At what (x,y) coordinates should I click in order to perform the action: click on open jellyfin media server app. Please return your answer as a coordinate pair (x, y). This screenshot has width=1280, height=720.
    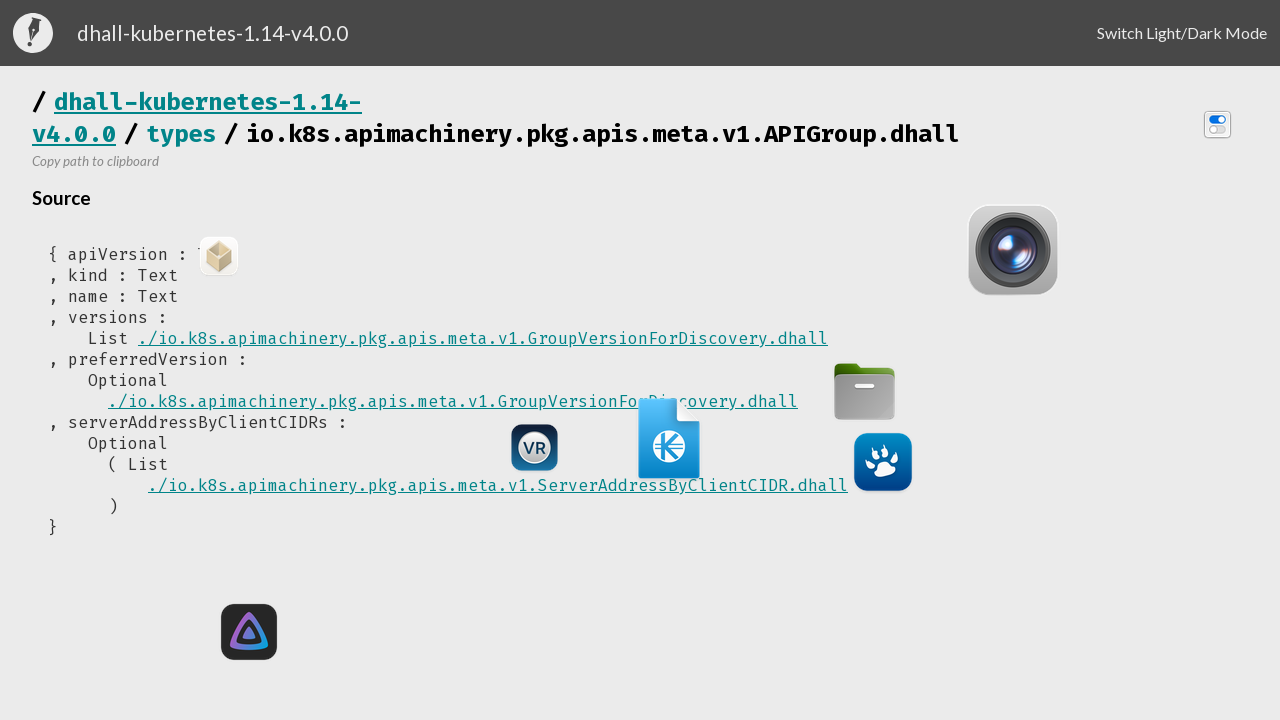
    Looking at the image, I should click on (249, 632).